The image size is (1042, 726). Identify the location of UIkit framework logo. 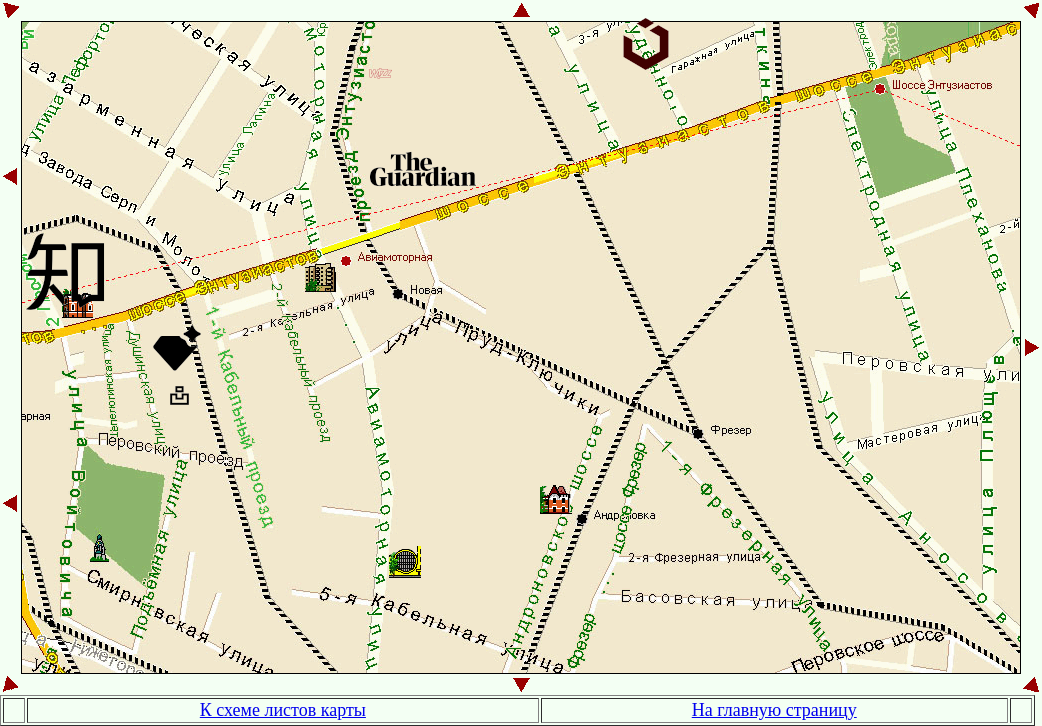
(646, 44).